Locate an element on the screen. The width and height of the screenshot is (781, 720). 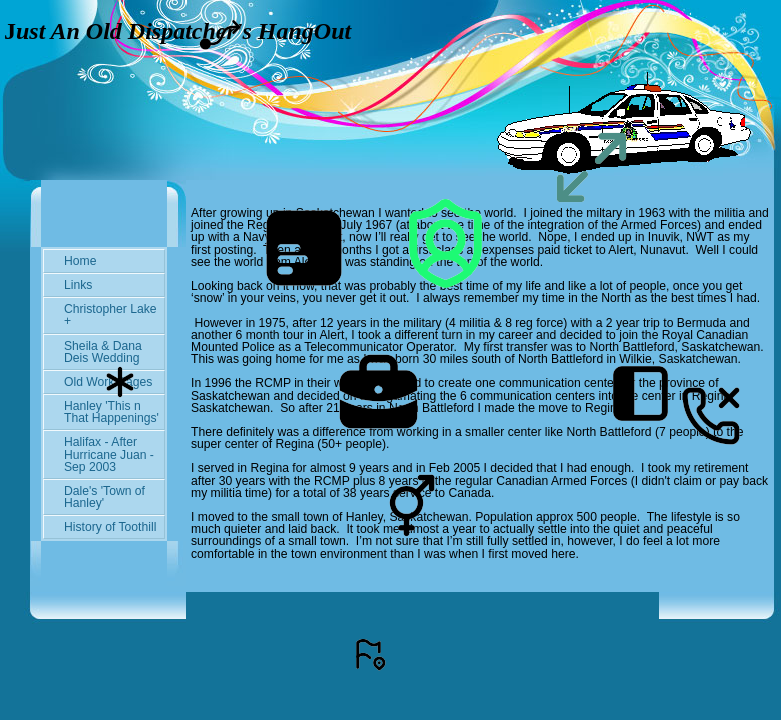
expand to fullscreen mode is located at coordinates (591, 167).